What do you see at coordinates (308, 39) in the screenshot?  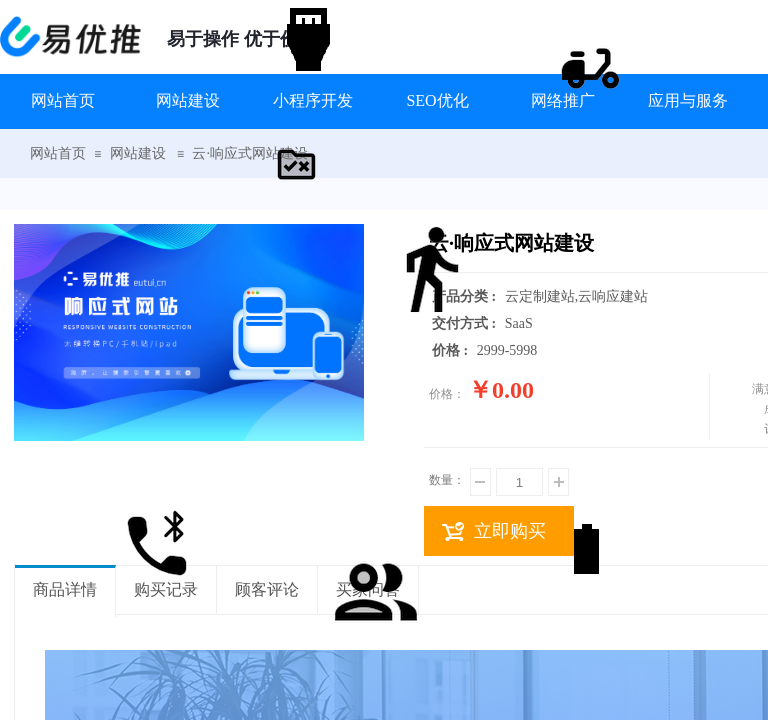 I see `configure HDMI input settings` at bounding box center [308, 39].